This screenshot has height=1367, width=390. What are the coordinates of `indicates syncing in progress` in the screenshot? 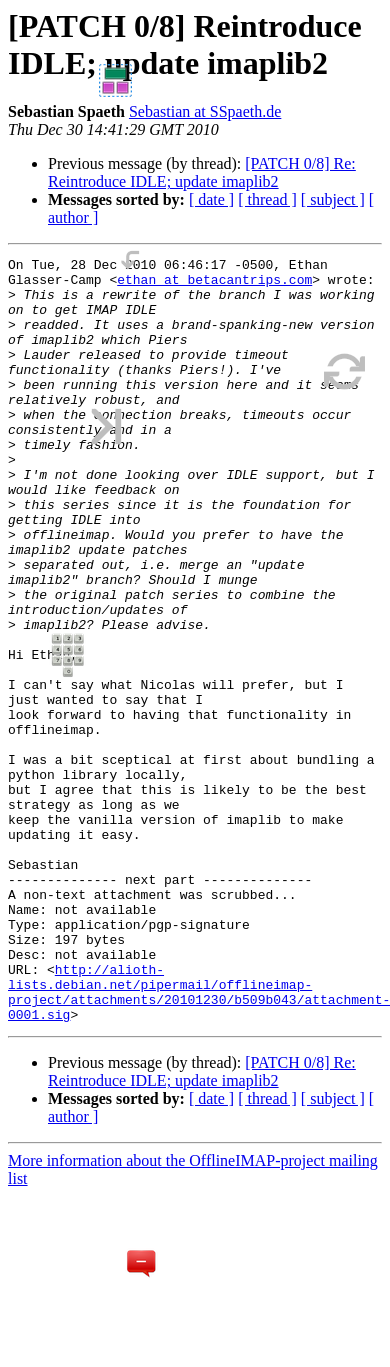 It's located at (344, 371).